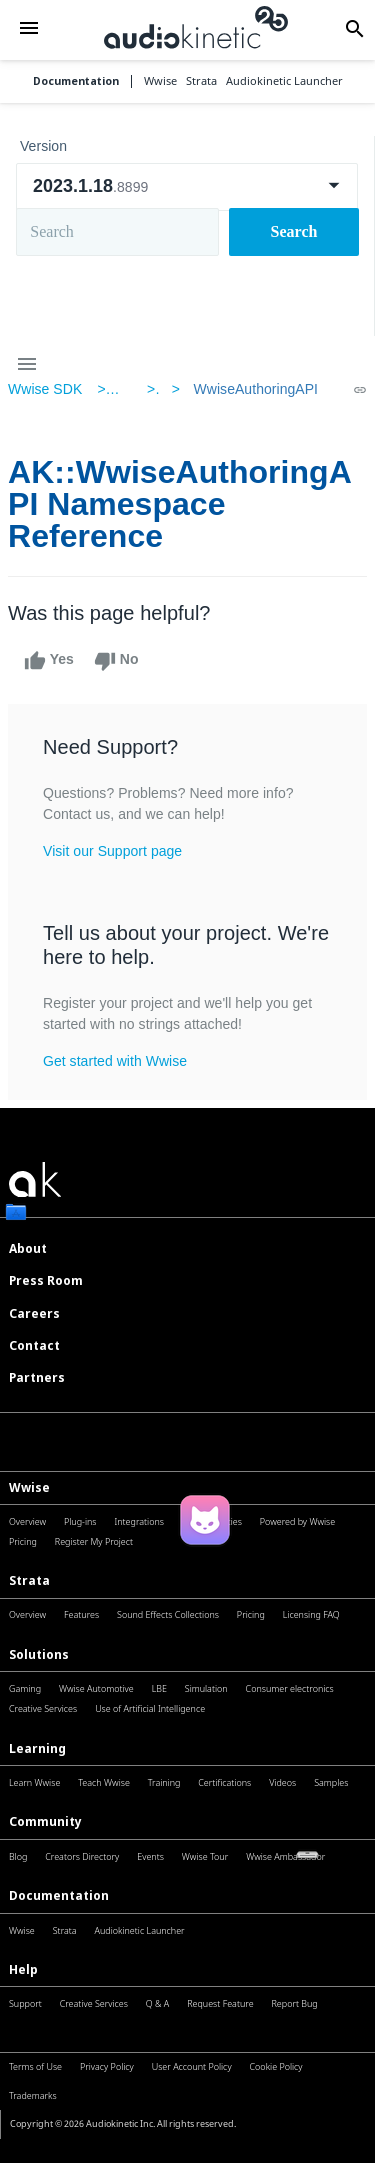  Describe the element at coordinates (307, 1851) in the screenshot. I see `represents a mac mini device in system settings` at that location.